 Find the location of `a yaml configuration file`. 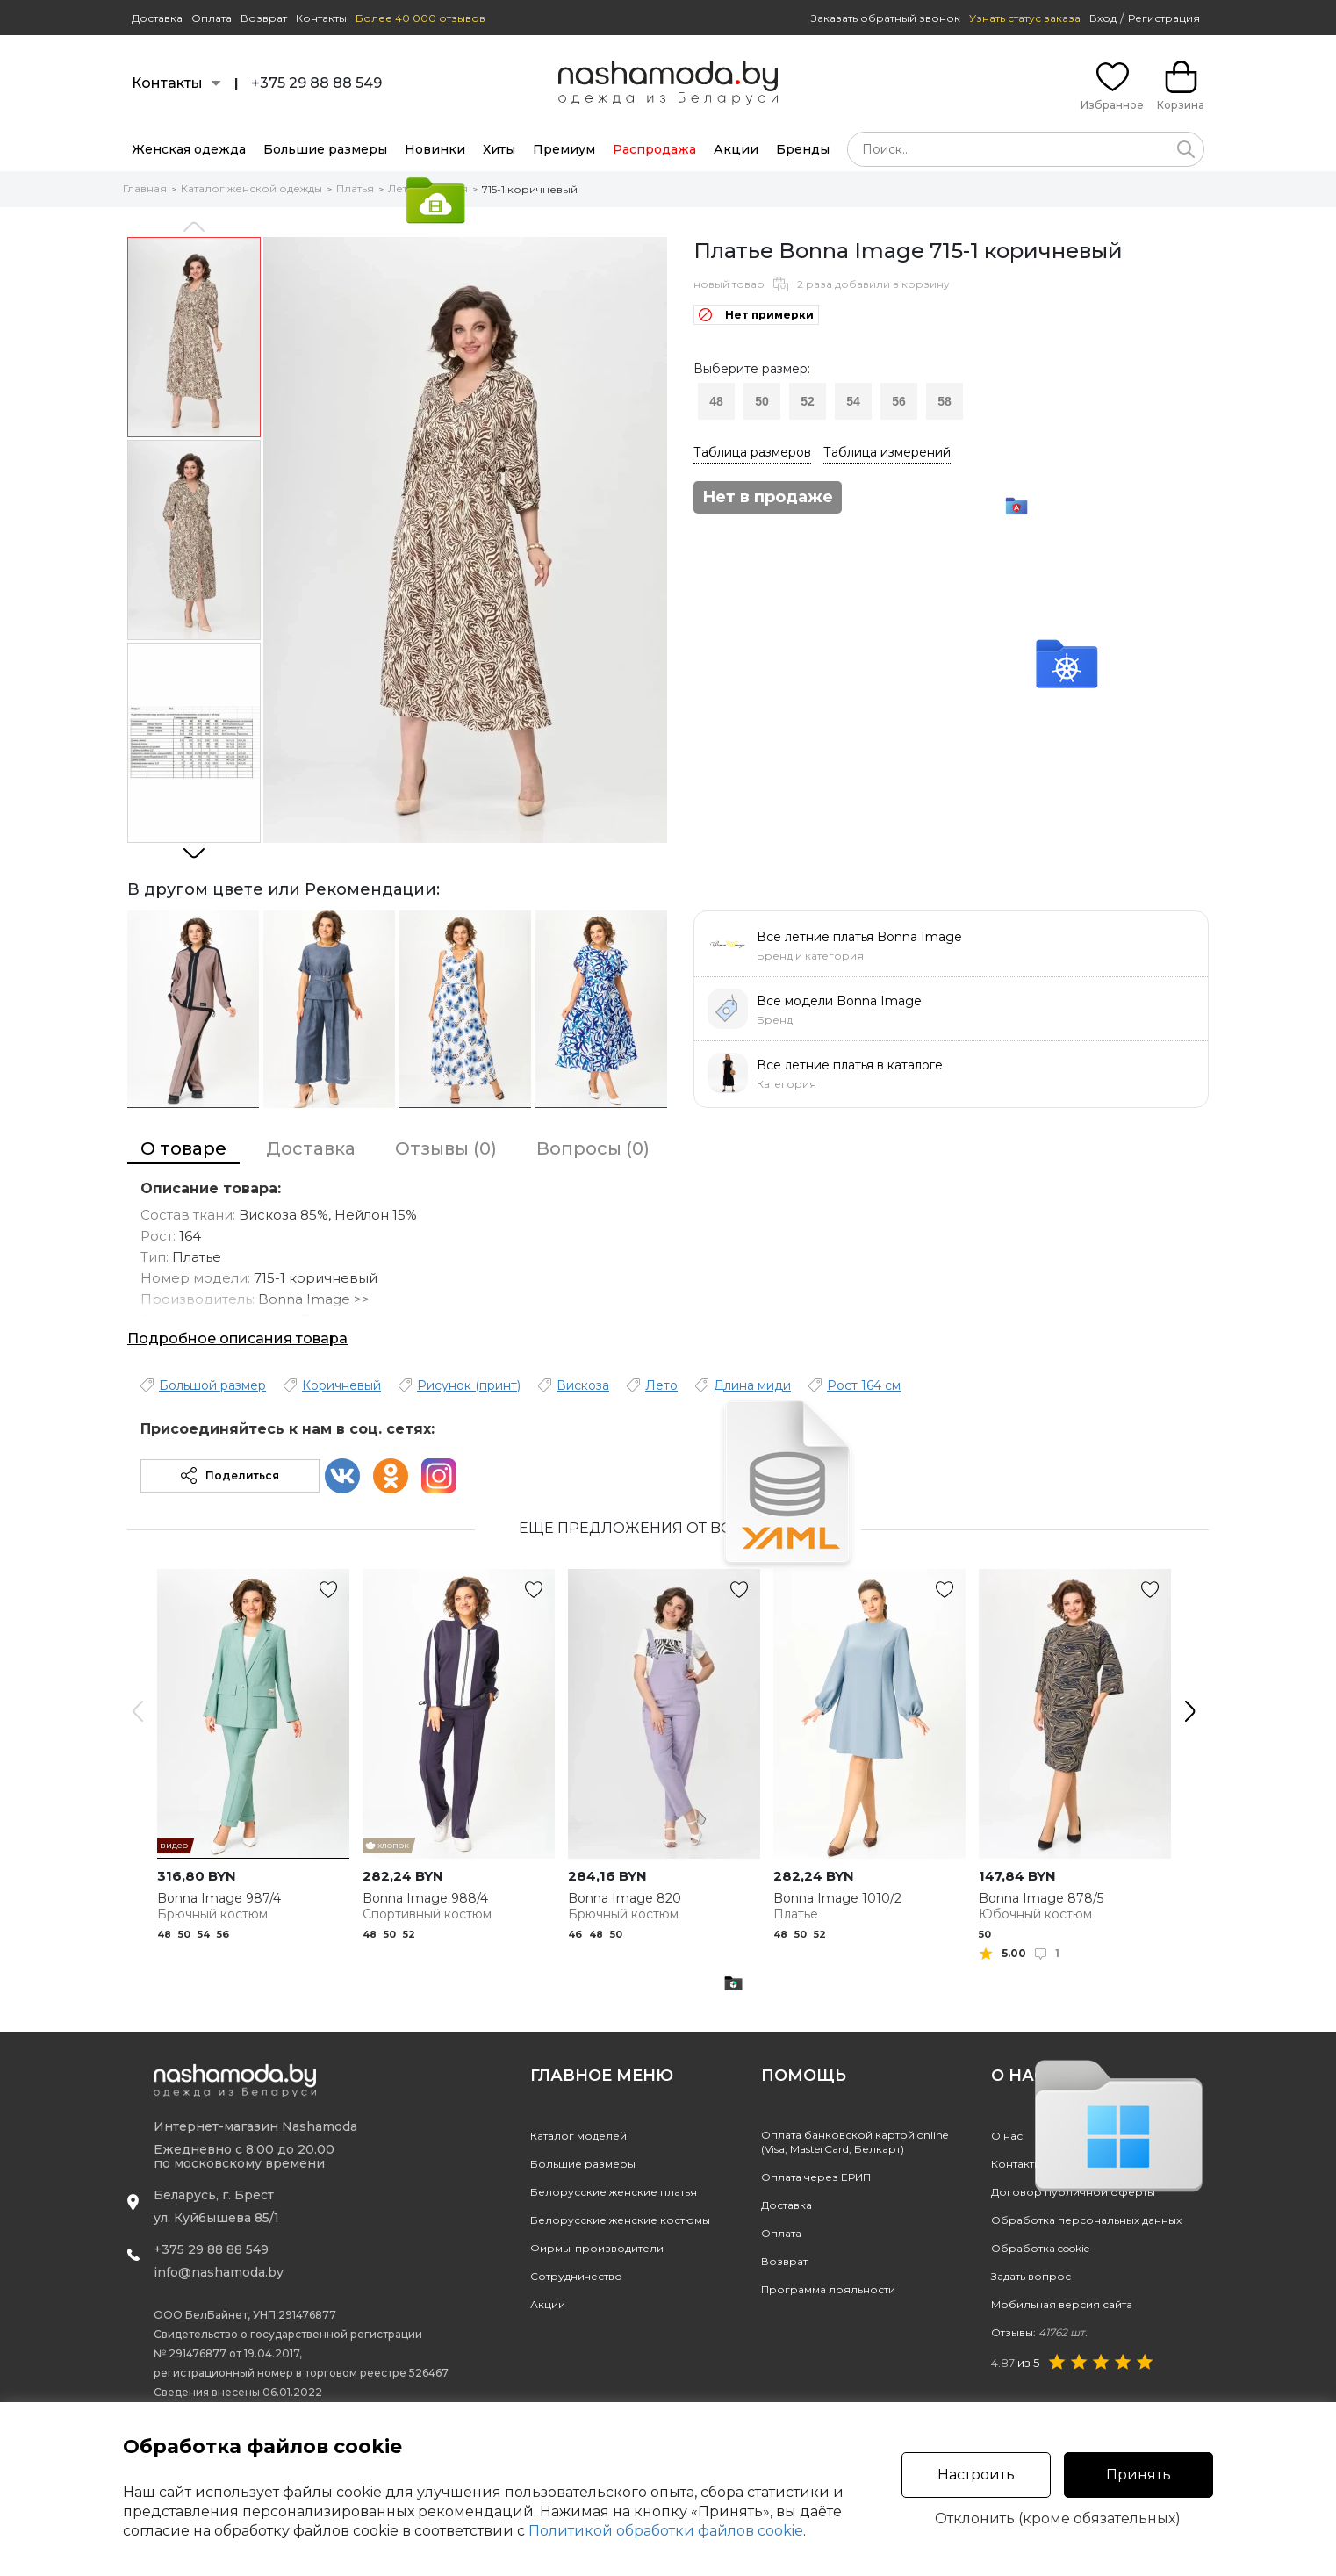

a yaml configuration file is located at coordinates (787, 1485).